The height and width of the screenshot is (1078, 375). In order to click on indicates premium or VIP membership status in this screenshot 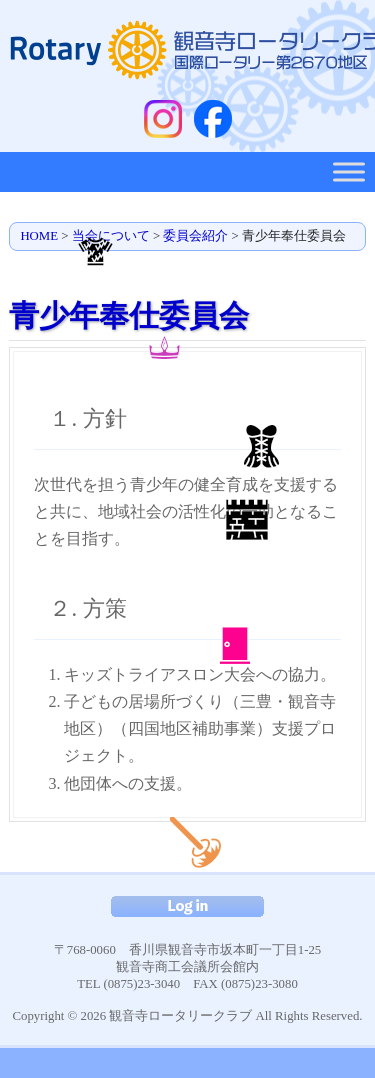, I will do `click(164, 347)`.